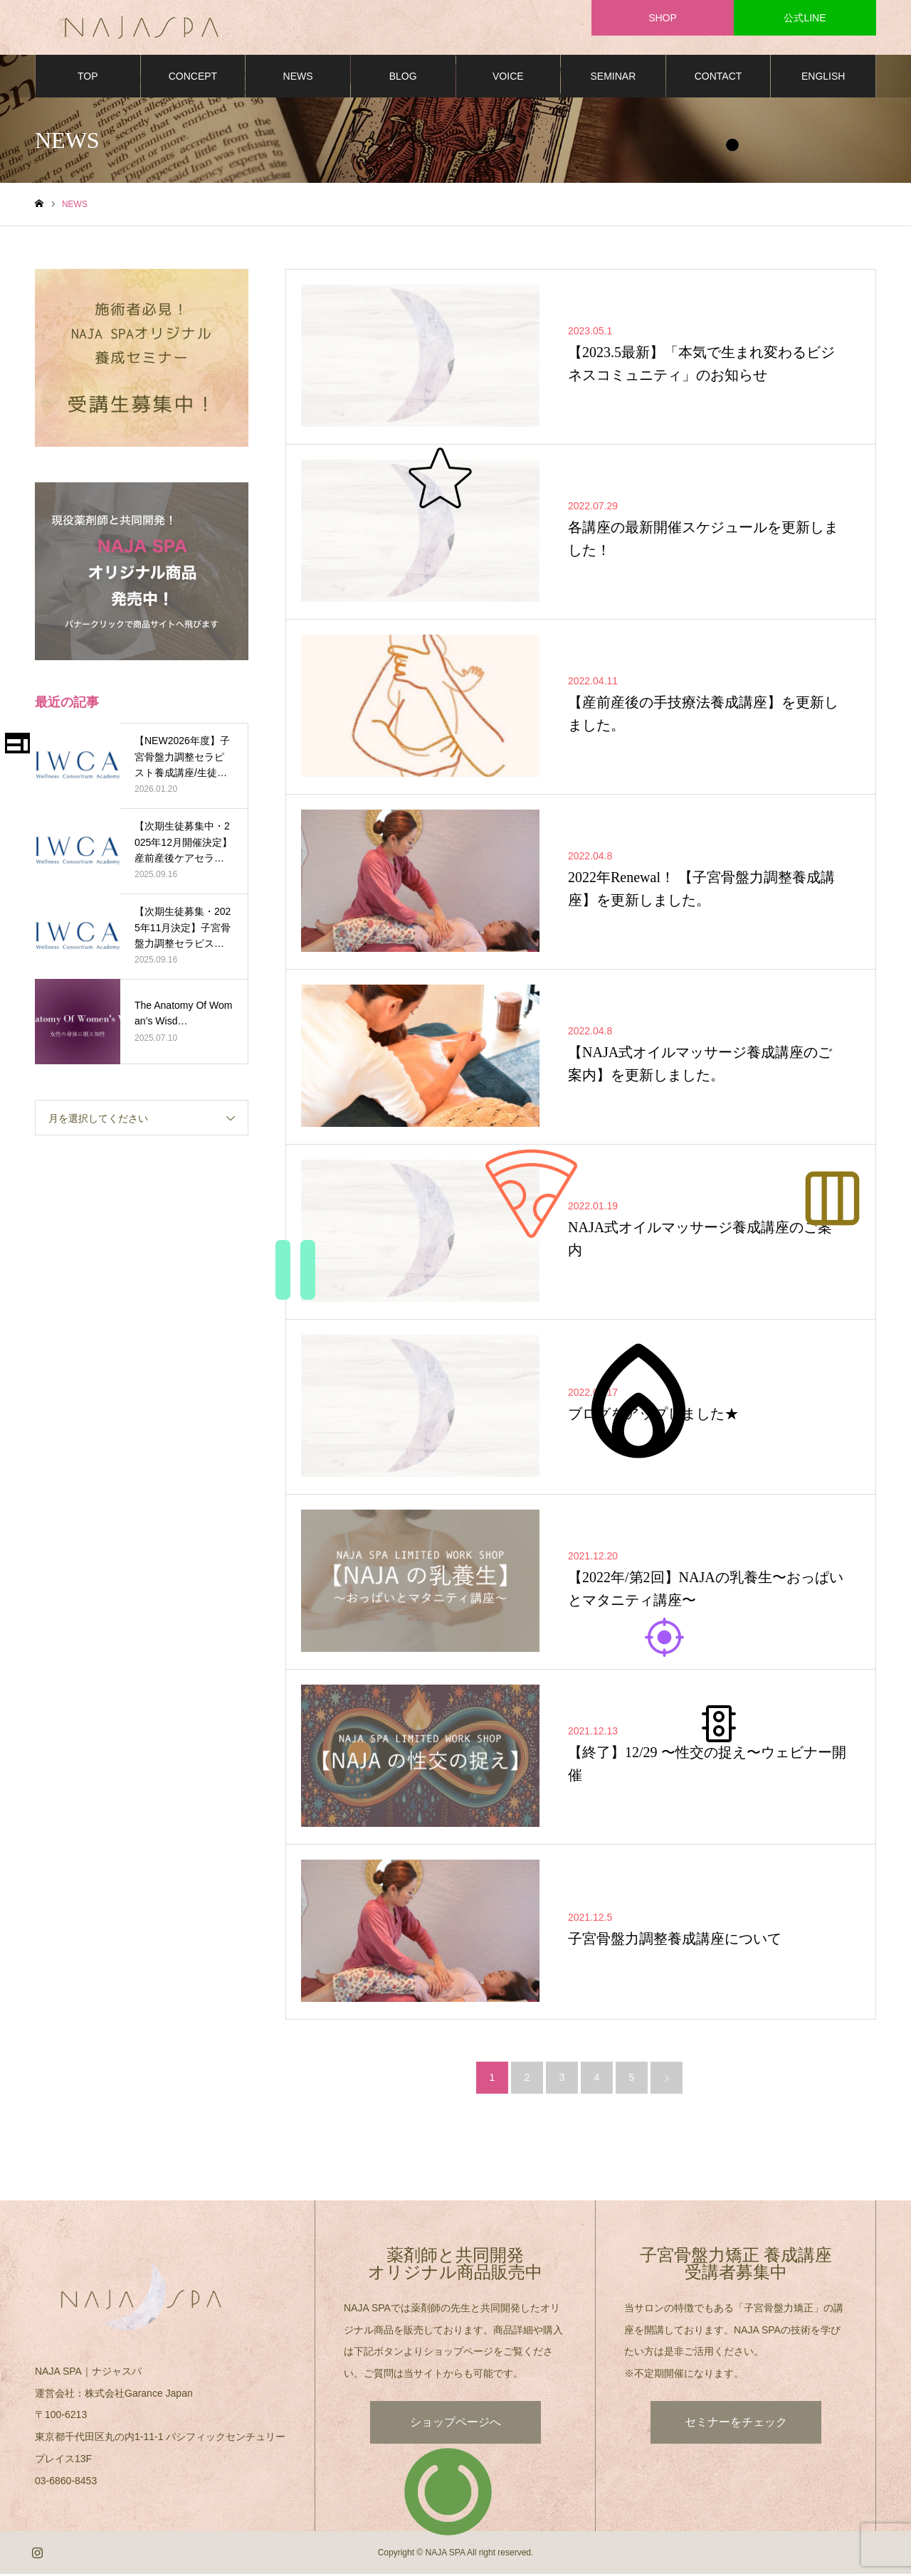 This screenshot has height=2576, width=911. What do you see at coordinates (732, 115) in the screenshot?
I see `indicates no wifi signal available` at bounding box center [732, 115].